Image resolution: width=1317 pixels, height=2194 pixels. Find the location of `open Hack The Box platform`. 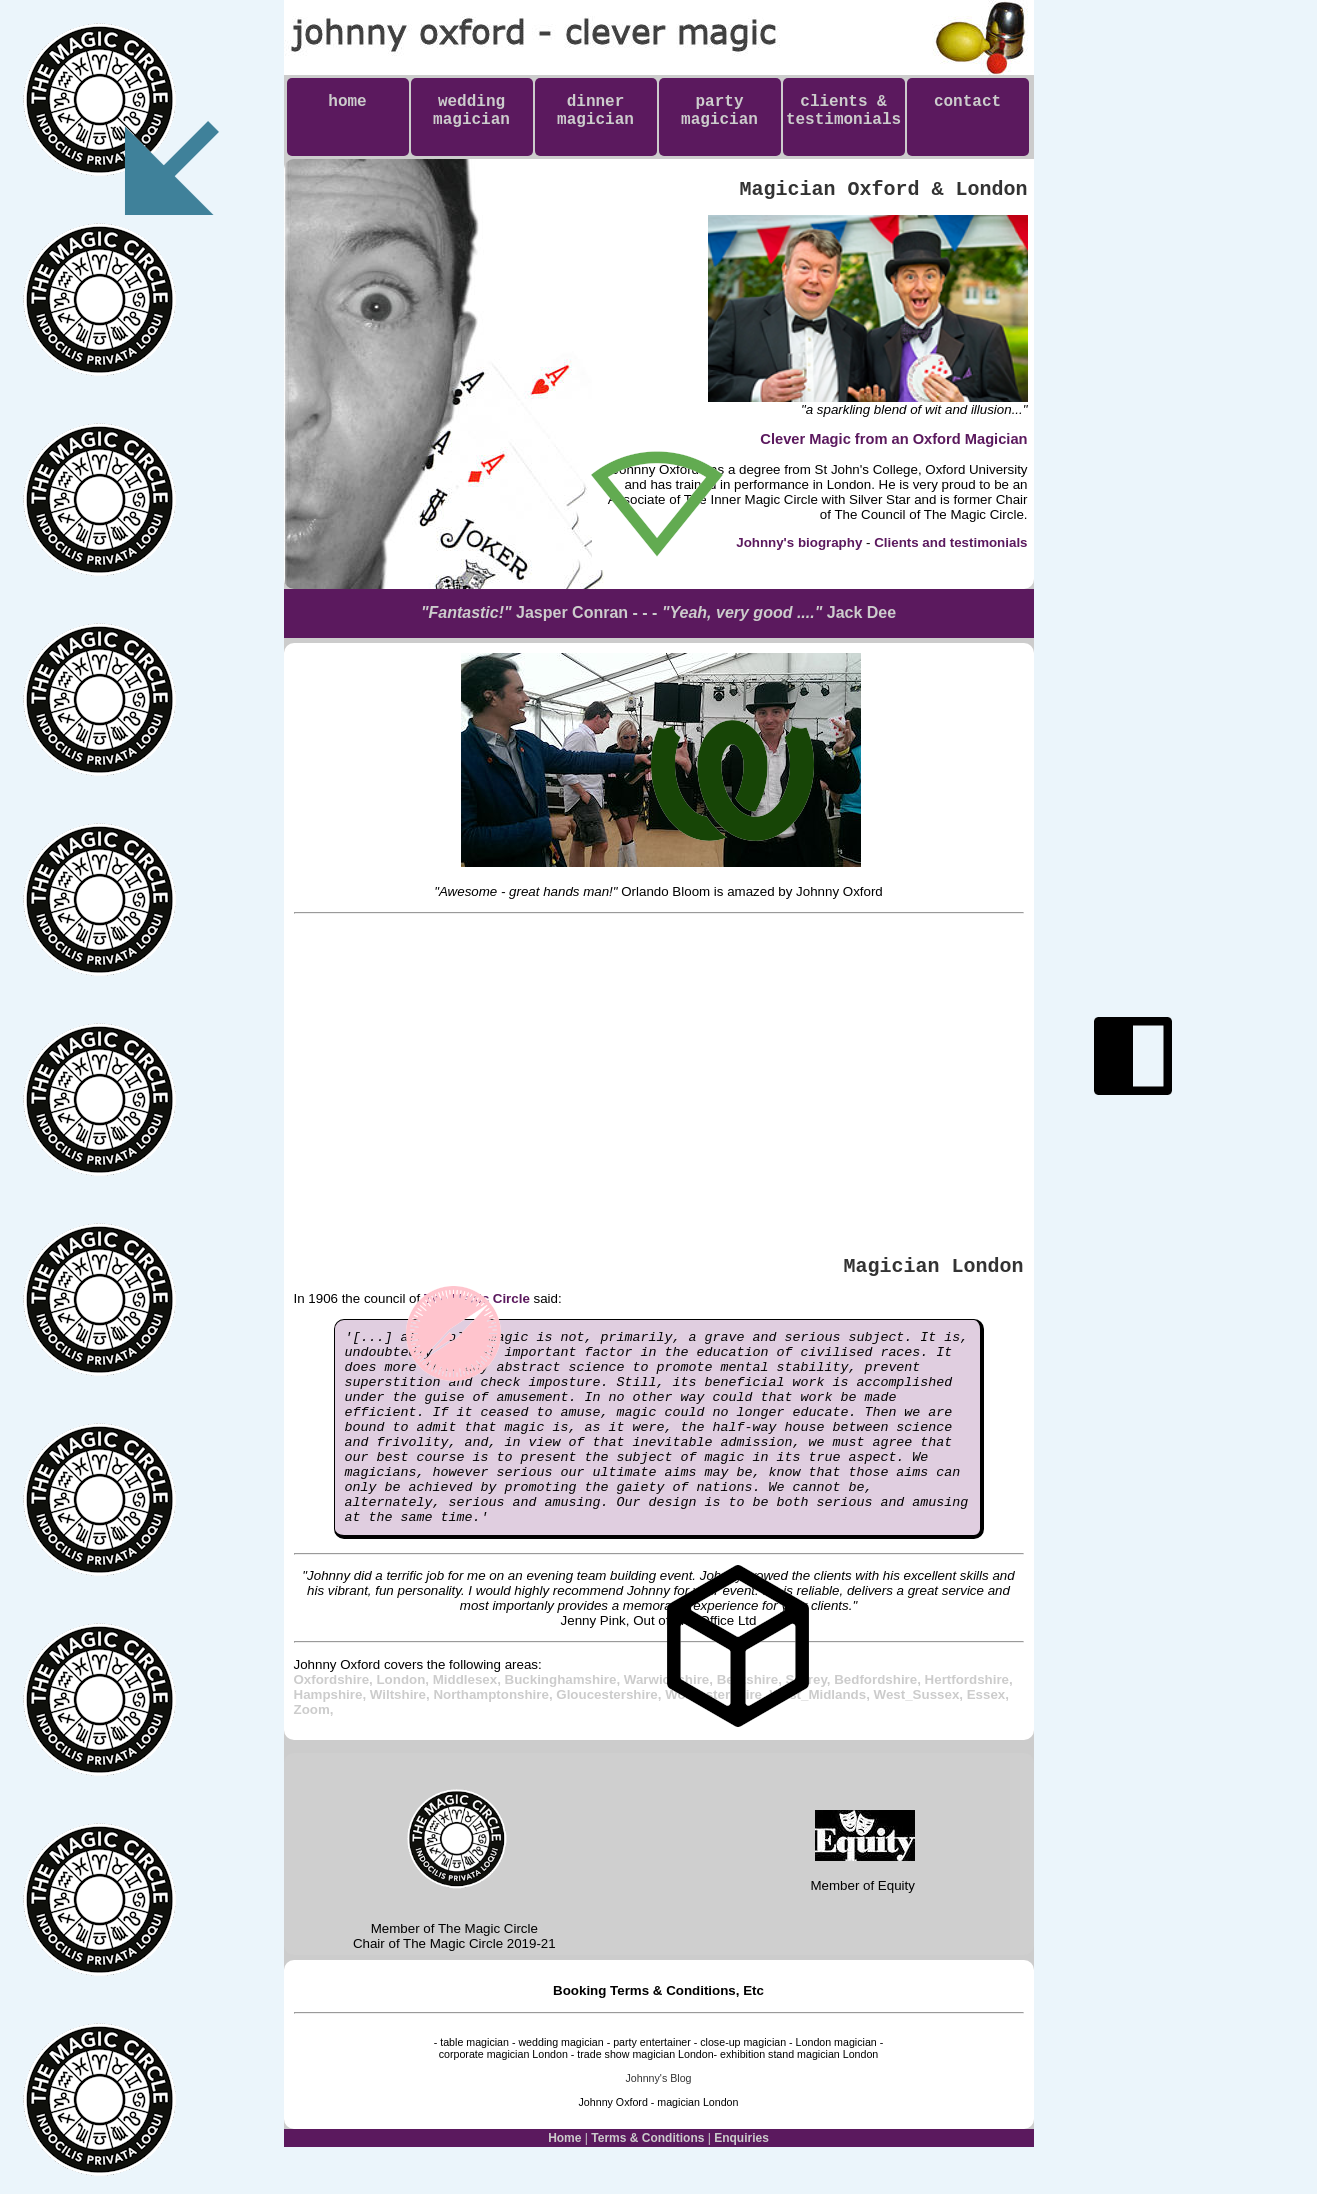

open Hack The Box platform is located at coordinates (738, 1646).